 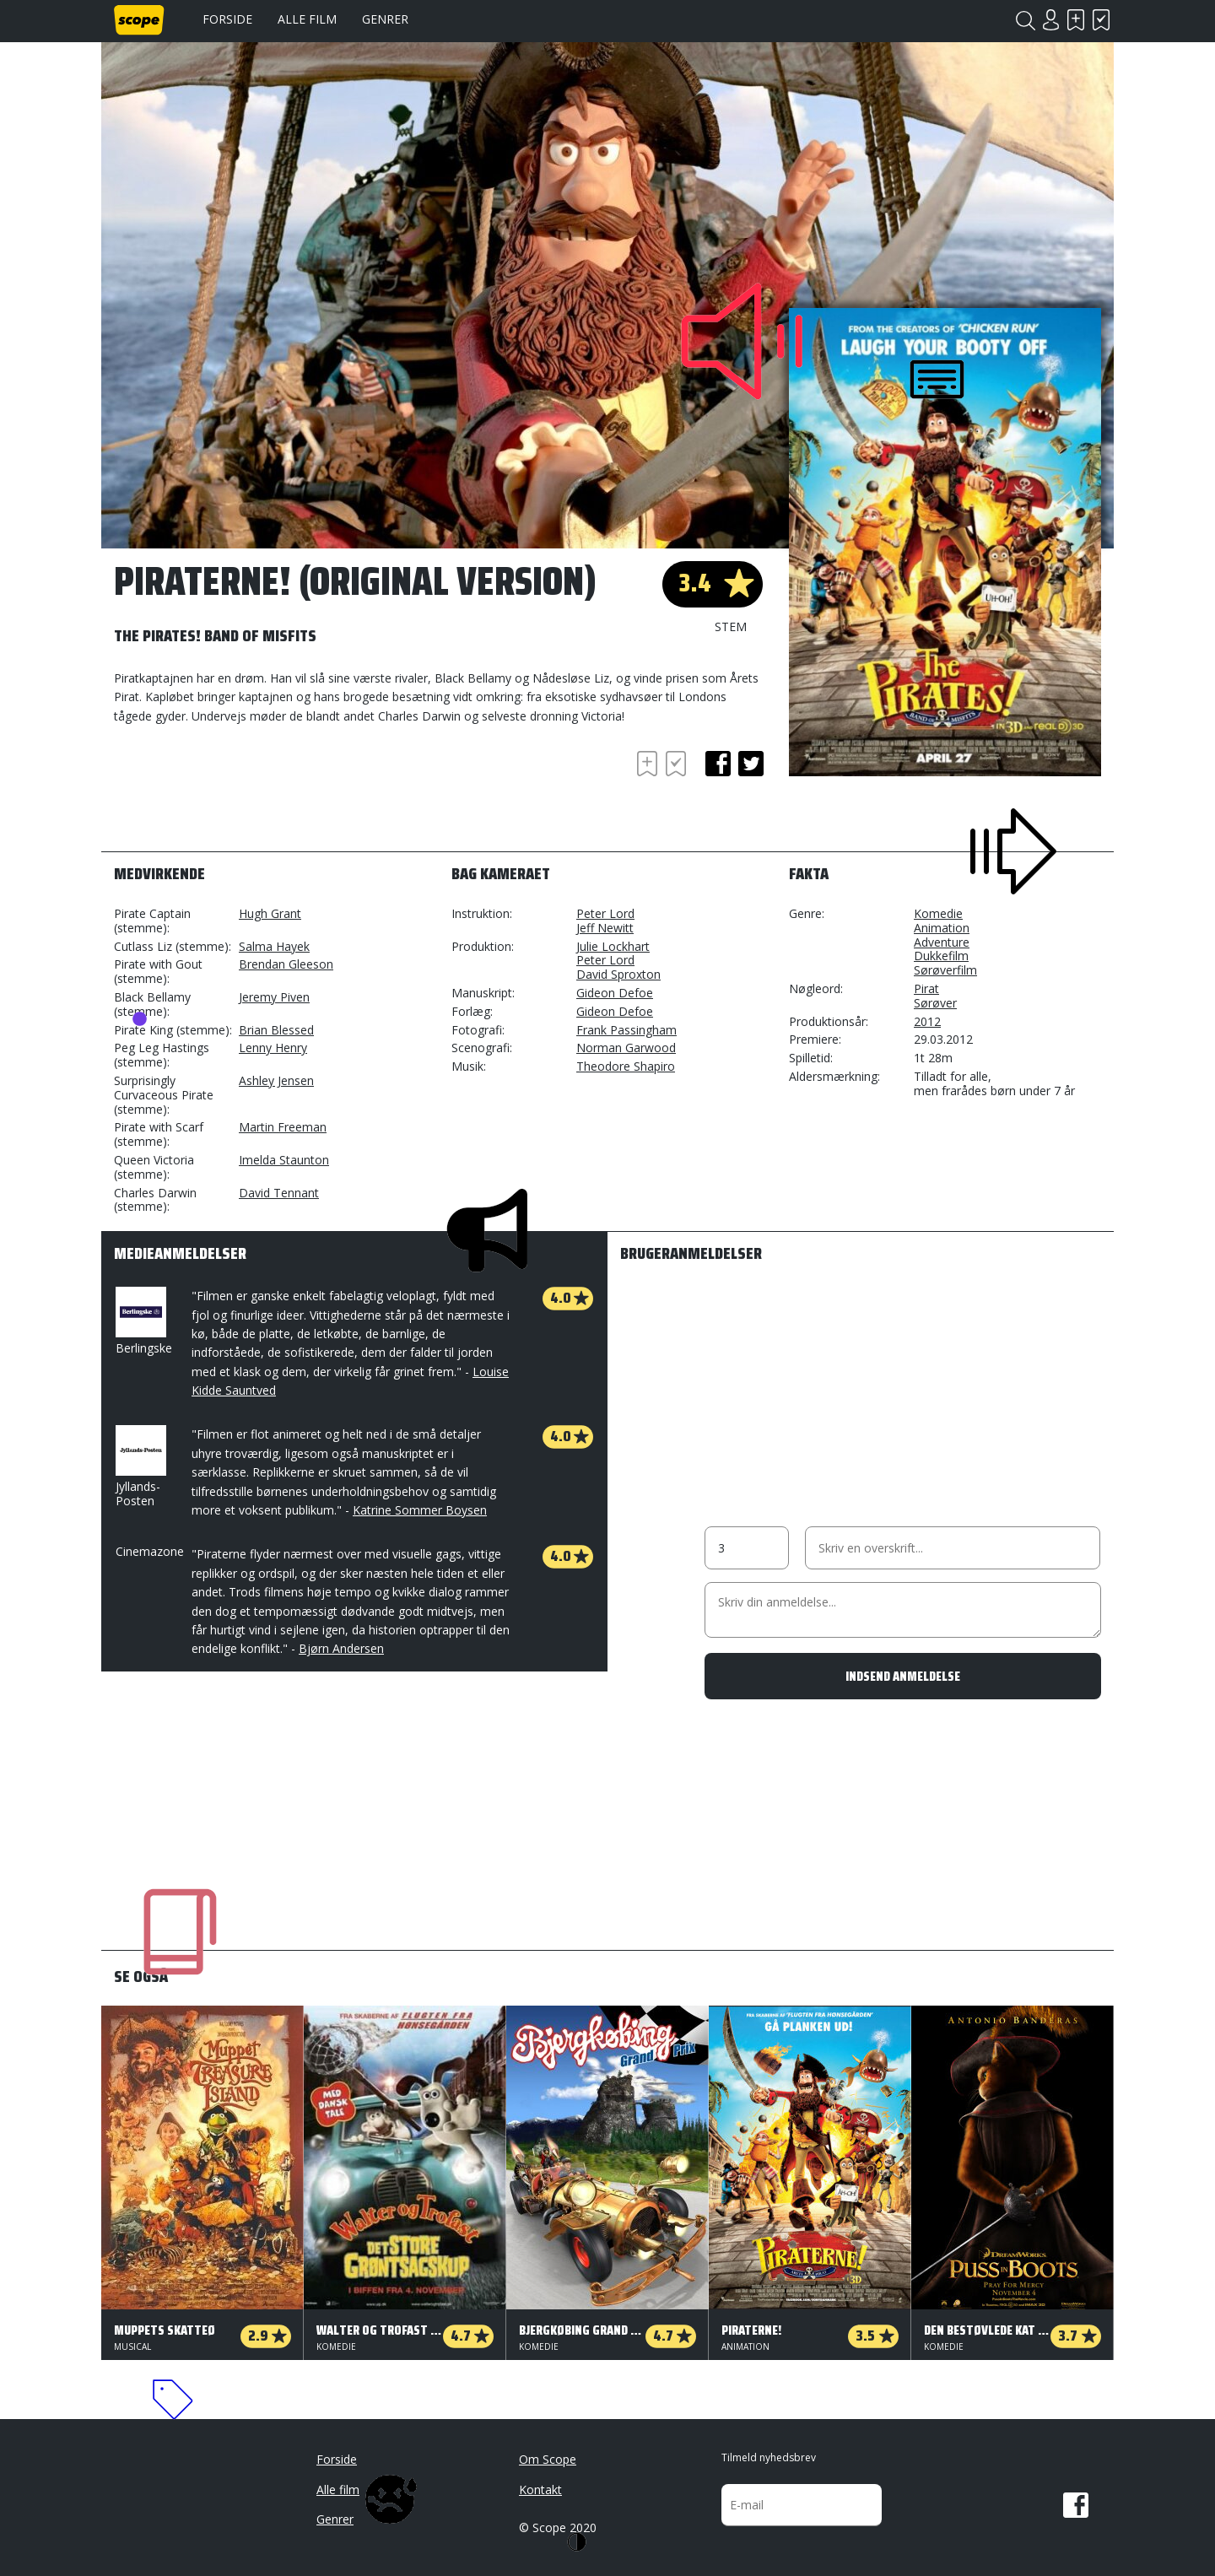 I want to click on view towel or linen amenities, so click(x=176, y=1931).